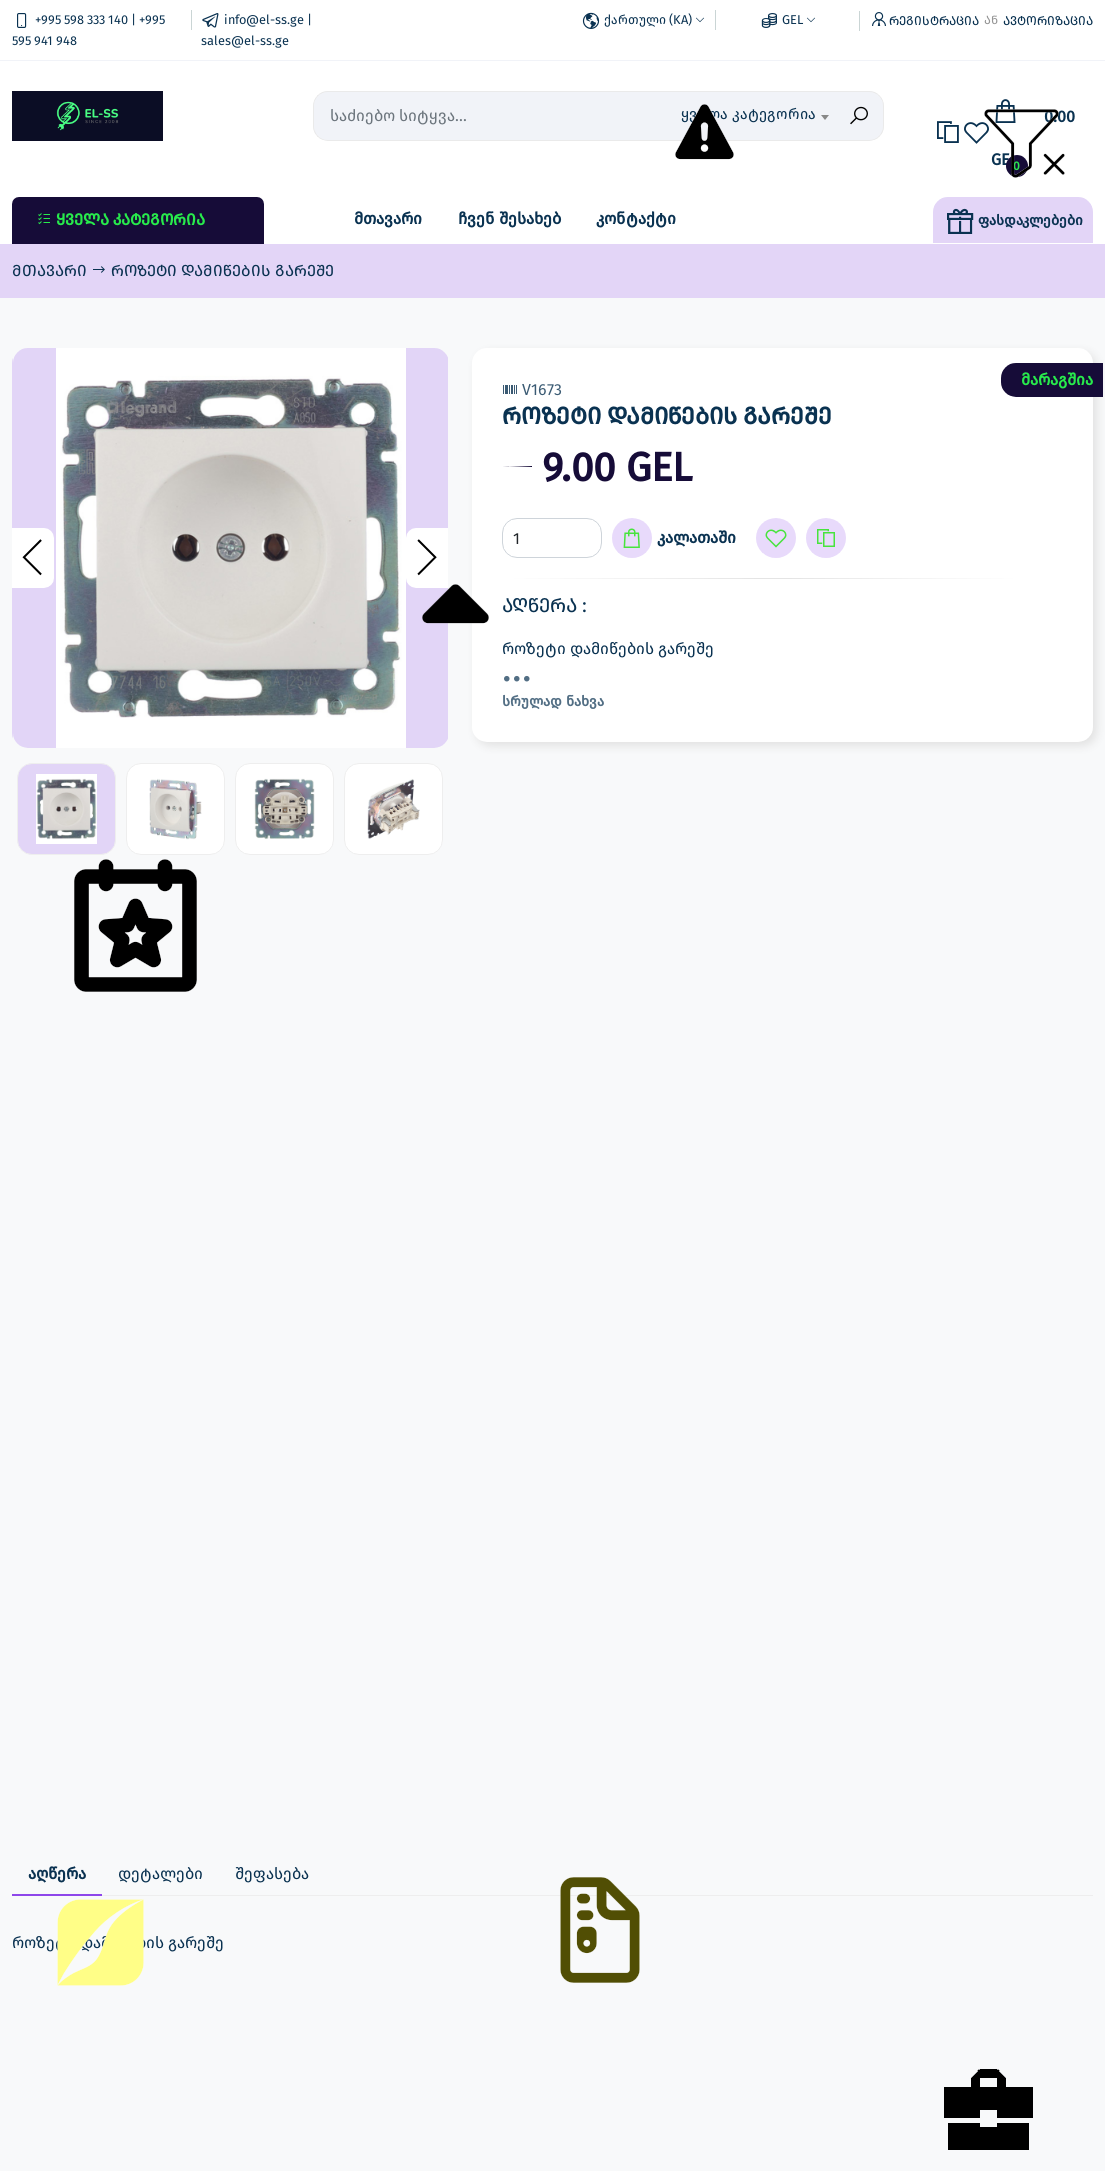 The height and width of the screenshot is (2171, 1105). Describe the element at coordinates (100, 1942) in the screenshot. I see `pied piper logo` at that location.